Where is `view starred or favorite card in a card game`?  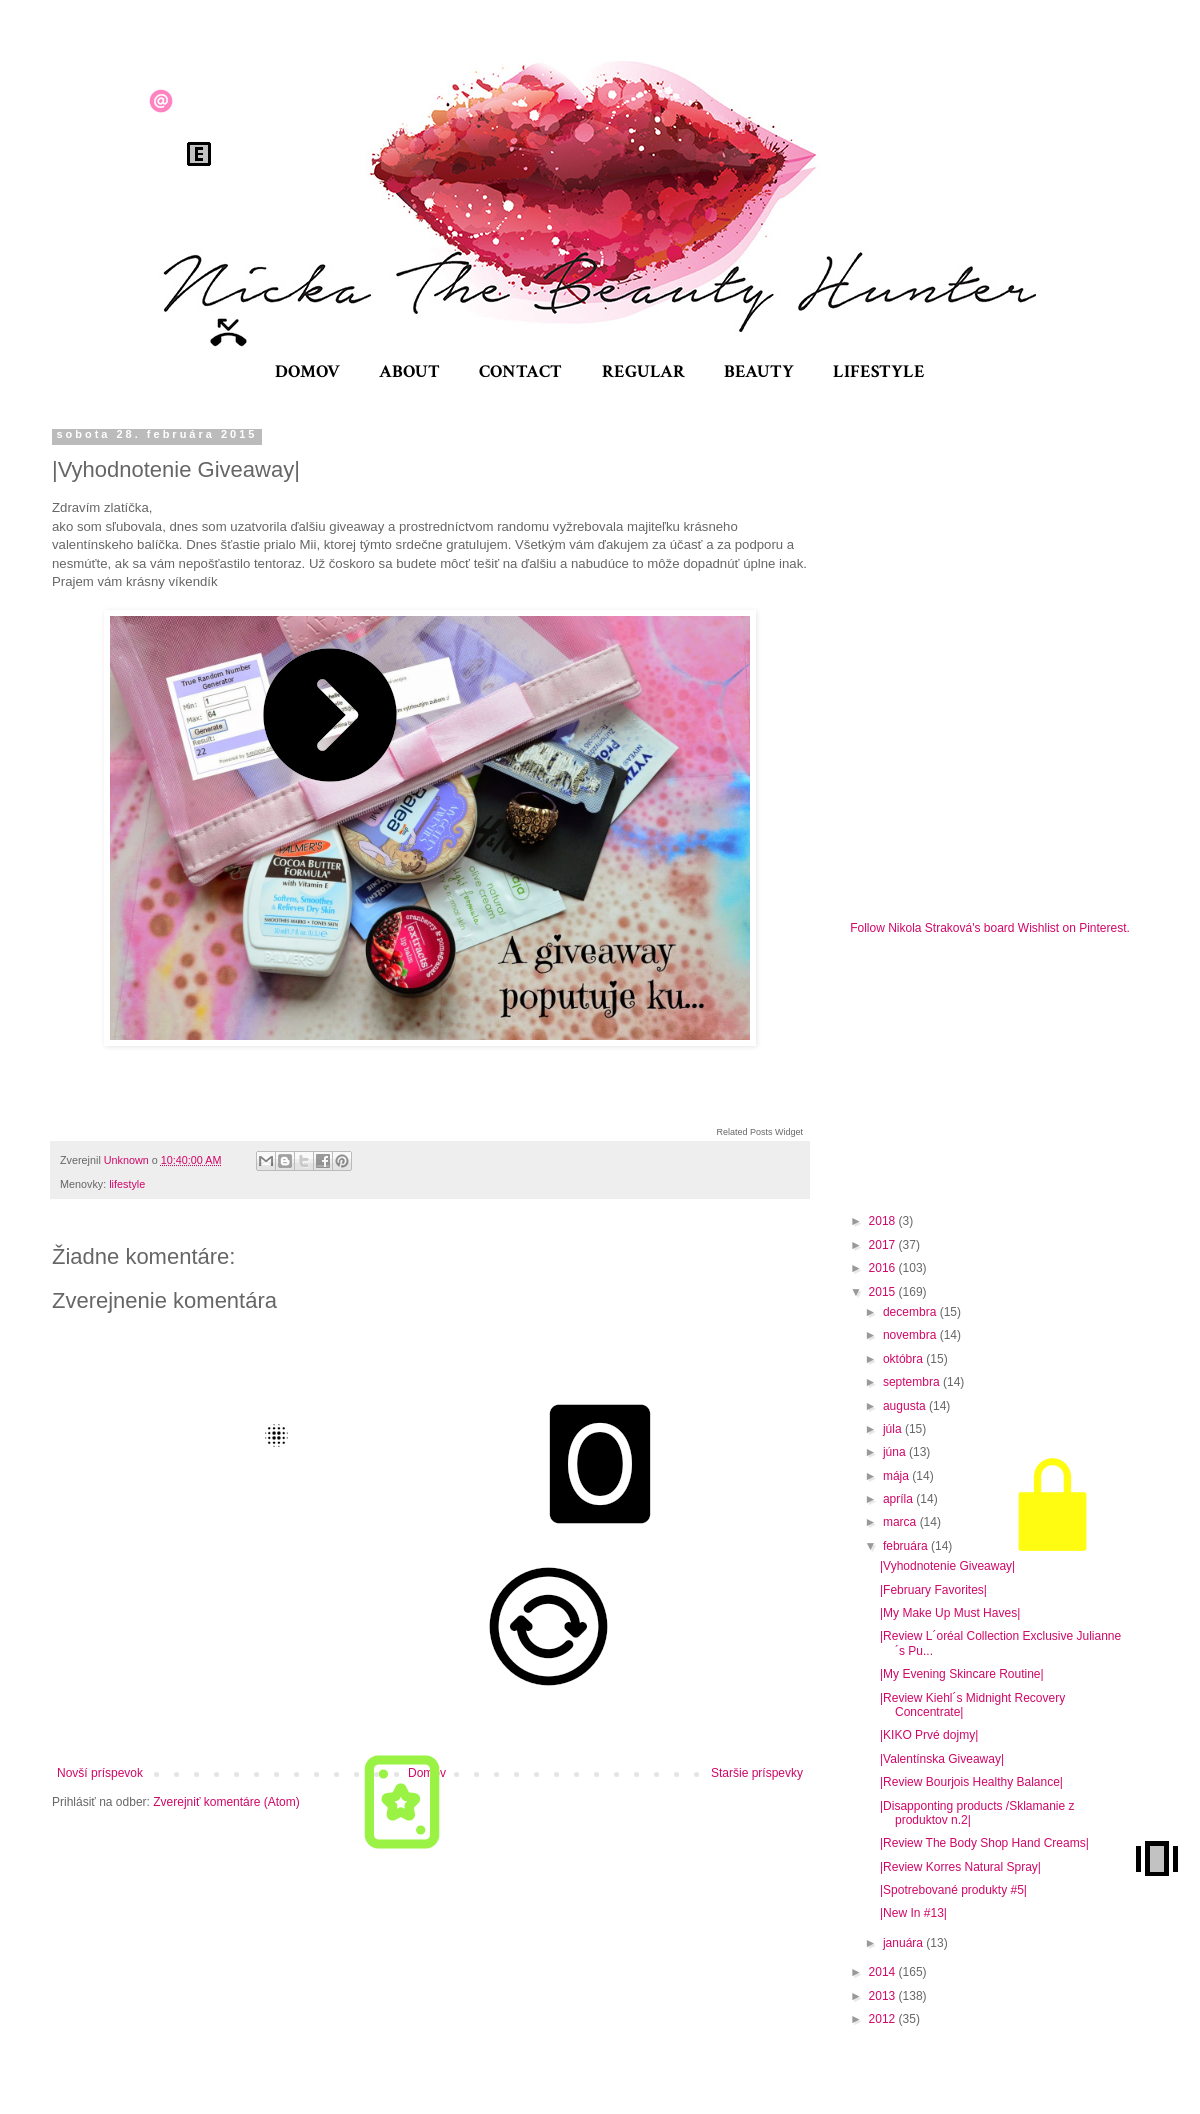 view starred or favorite card in a card game is located at coordinates (402, 1802).